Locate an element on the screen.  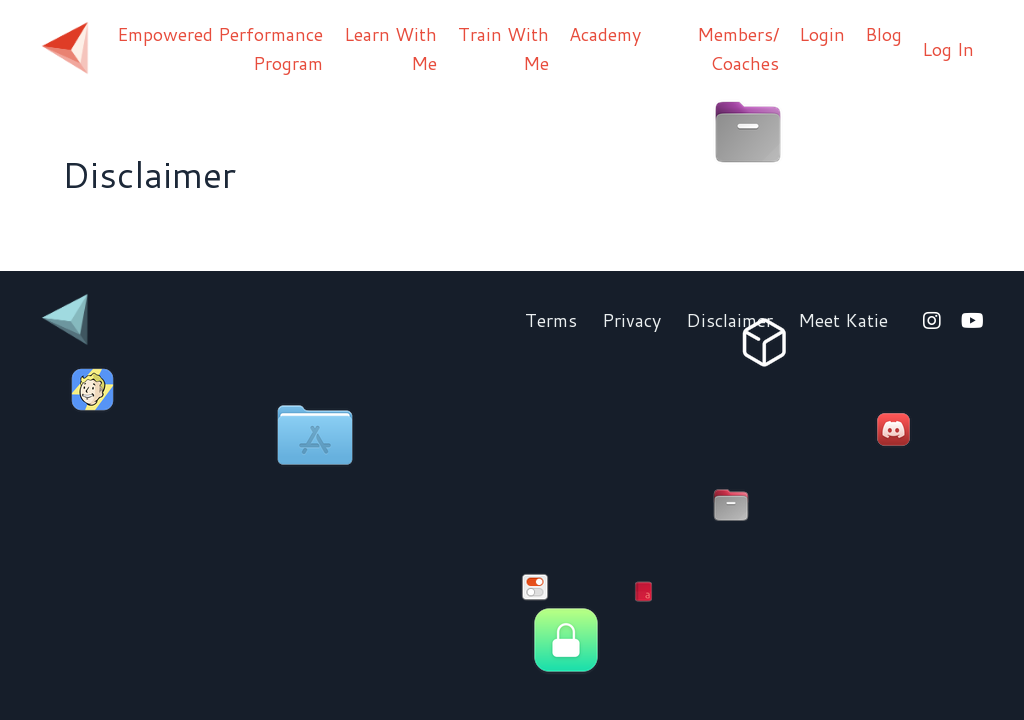
open the file manager is located at coordinates (748, 132).